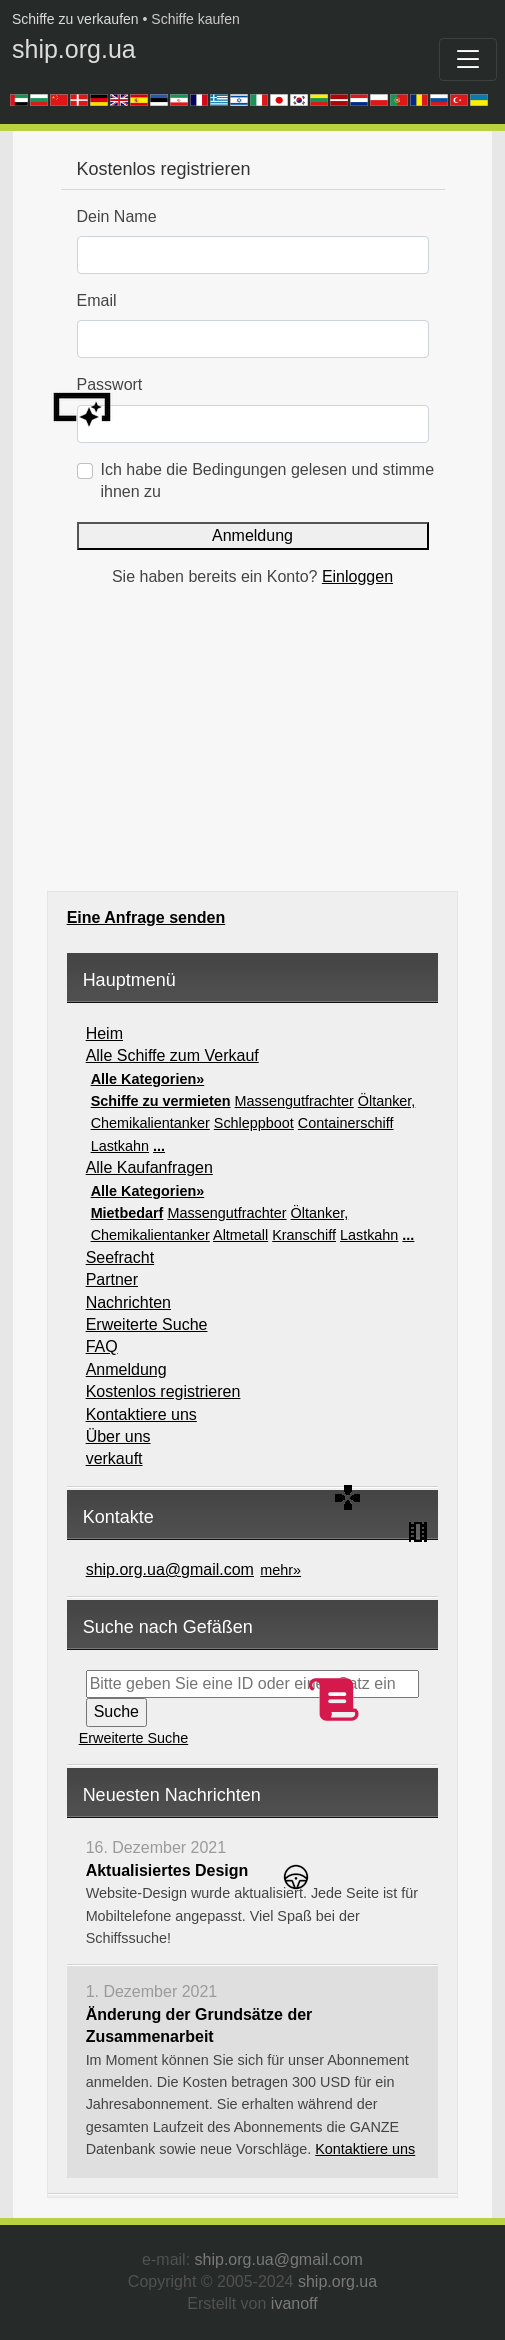  What do you see at coordinates (296, 1877) in the screenshot?
I see `access driving or navigation mode` at bounding box center [296, 1877].